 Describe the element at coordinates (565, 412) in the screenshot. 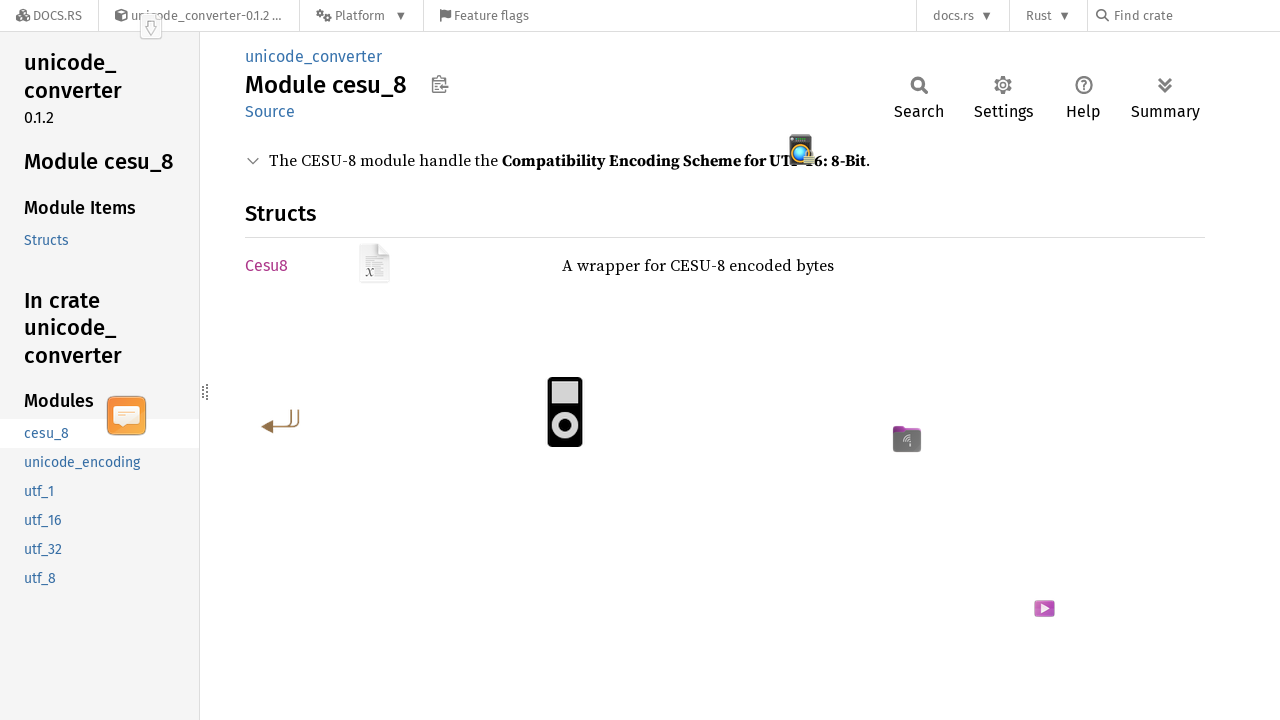

I see `iPod nano device in sidebar` at that location.